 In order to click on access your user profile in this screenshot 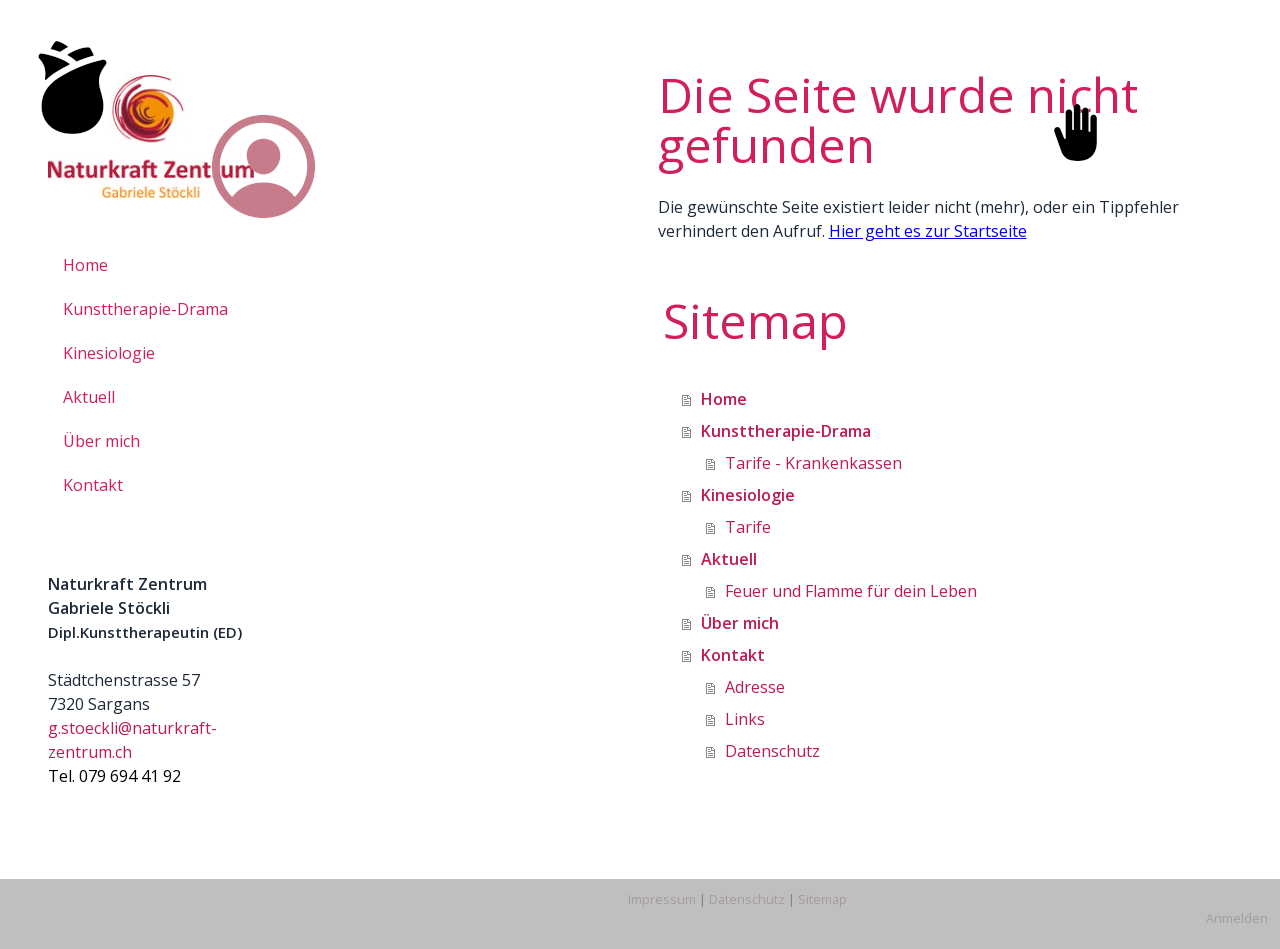, I will do `click(263, 166)`.